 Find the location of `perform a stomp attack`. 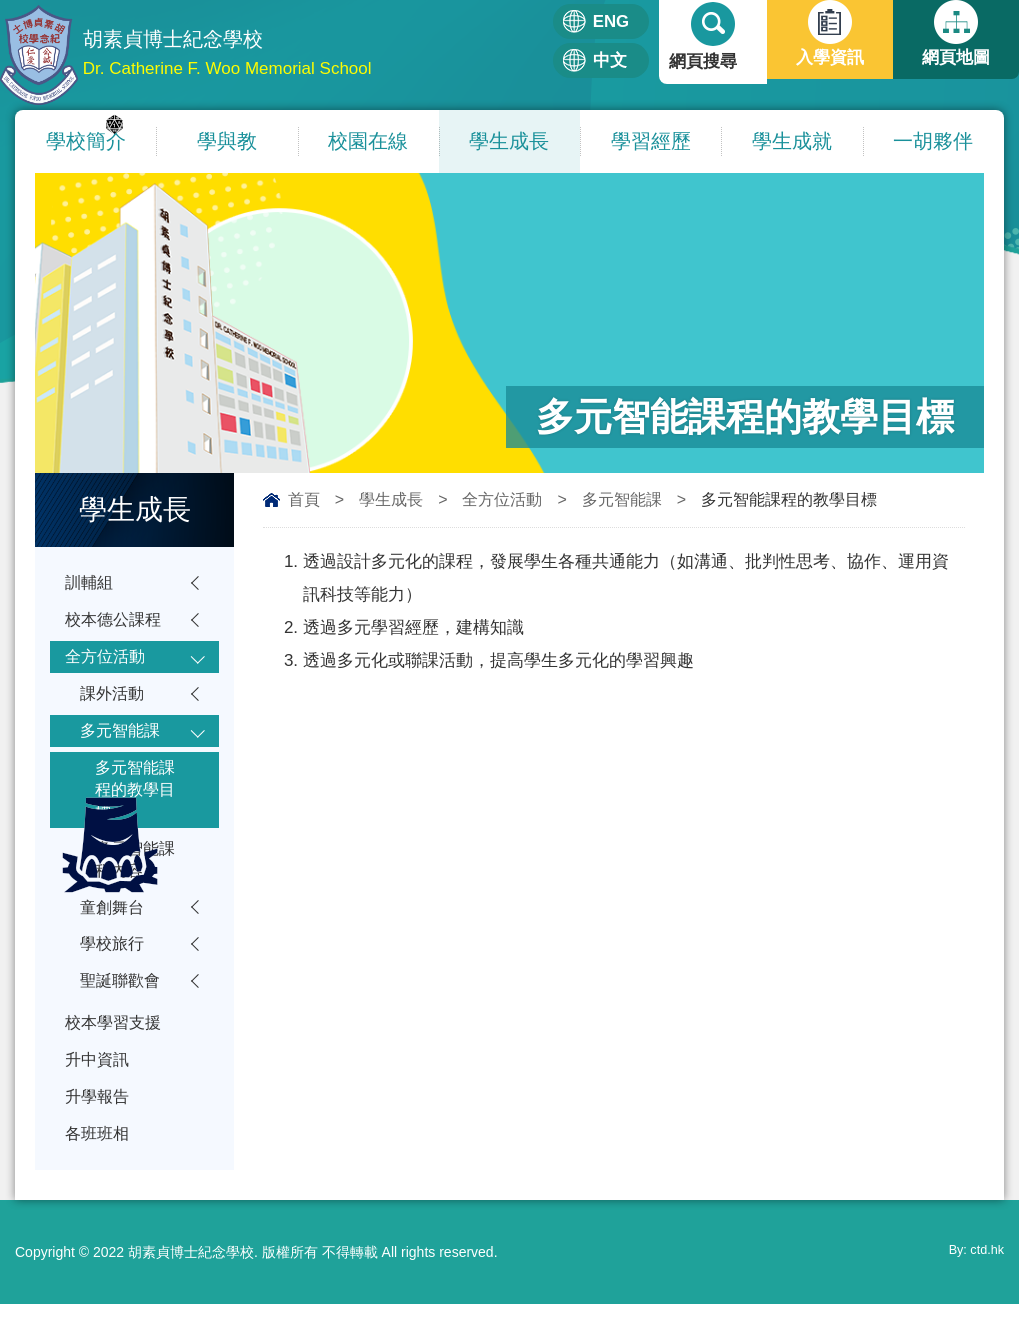

perform a stomp attack is located at coordinates (110, 845).